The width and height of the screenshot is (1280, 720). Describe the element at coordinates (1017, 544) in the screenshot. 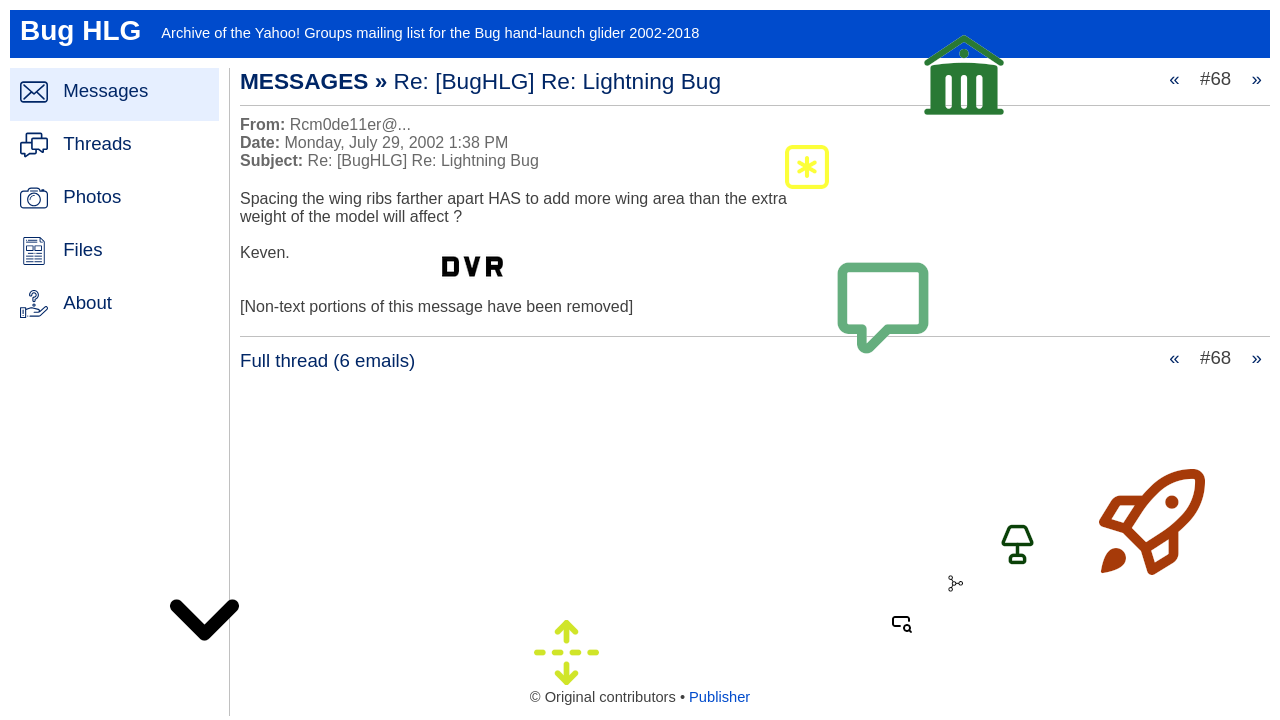

I see `toggle desk lamp or lighting` at that location.